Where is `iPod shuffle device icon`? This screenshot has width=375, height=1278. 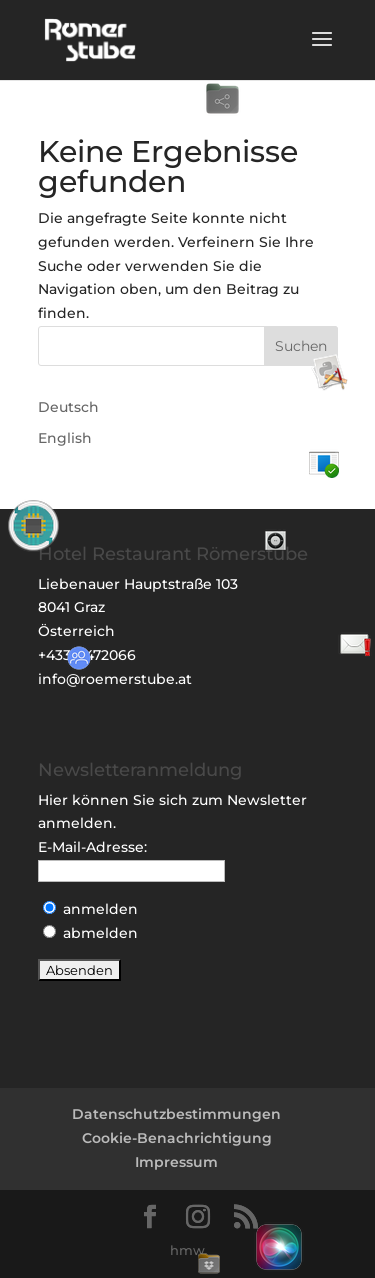 iPod shuffle device icon is located at coordinates (275, 540).